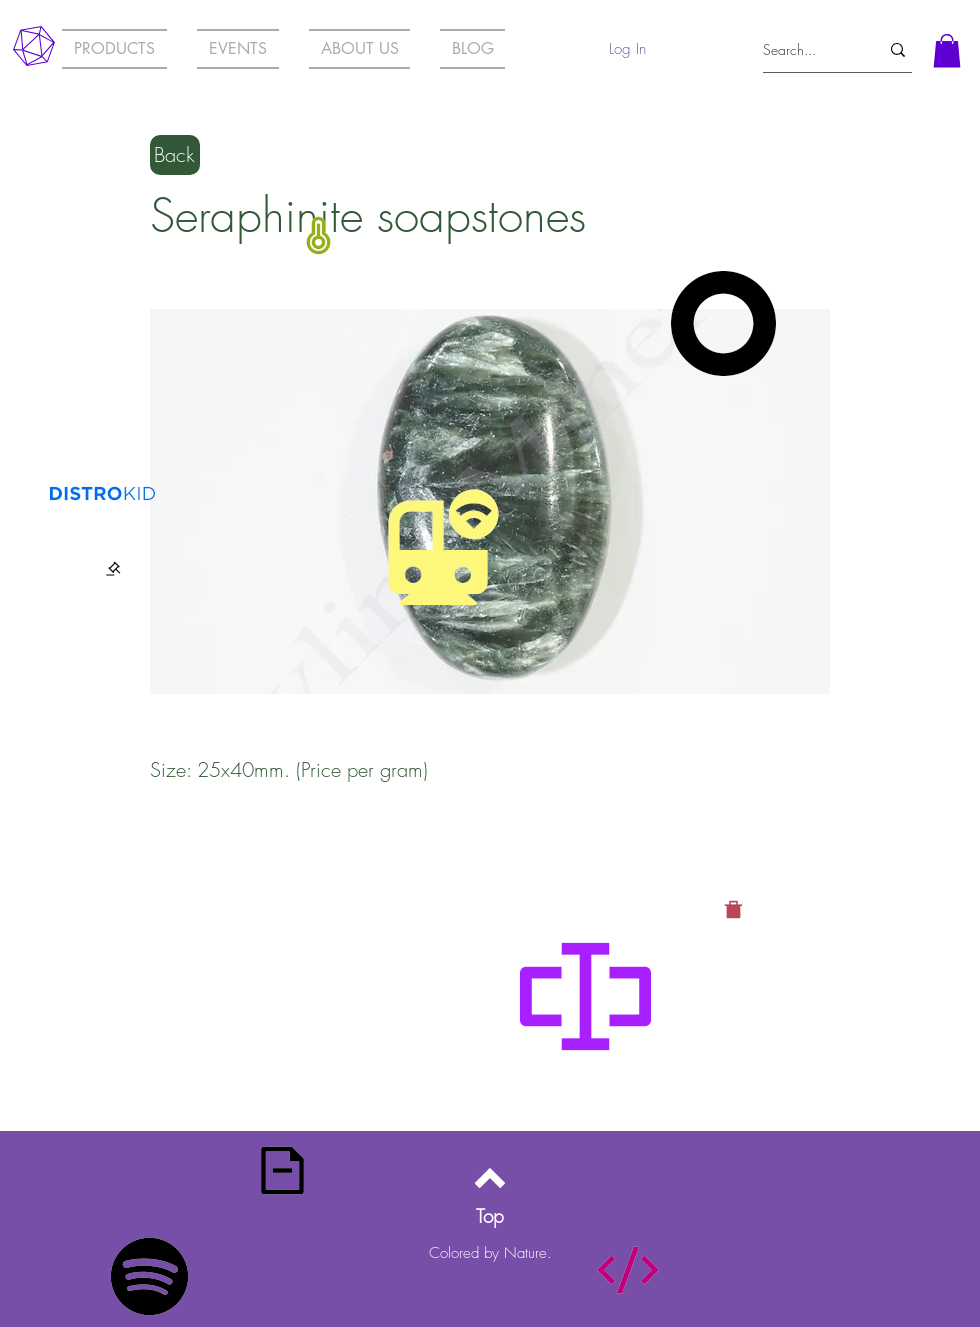 The height and width of the screenshot is (1327, 980). What do you see at coordinates (628, 1270) in the screenshot?
I see `view or edit source code` at bounding box center [628, 1270].